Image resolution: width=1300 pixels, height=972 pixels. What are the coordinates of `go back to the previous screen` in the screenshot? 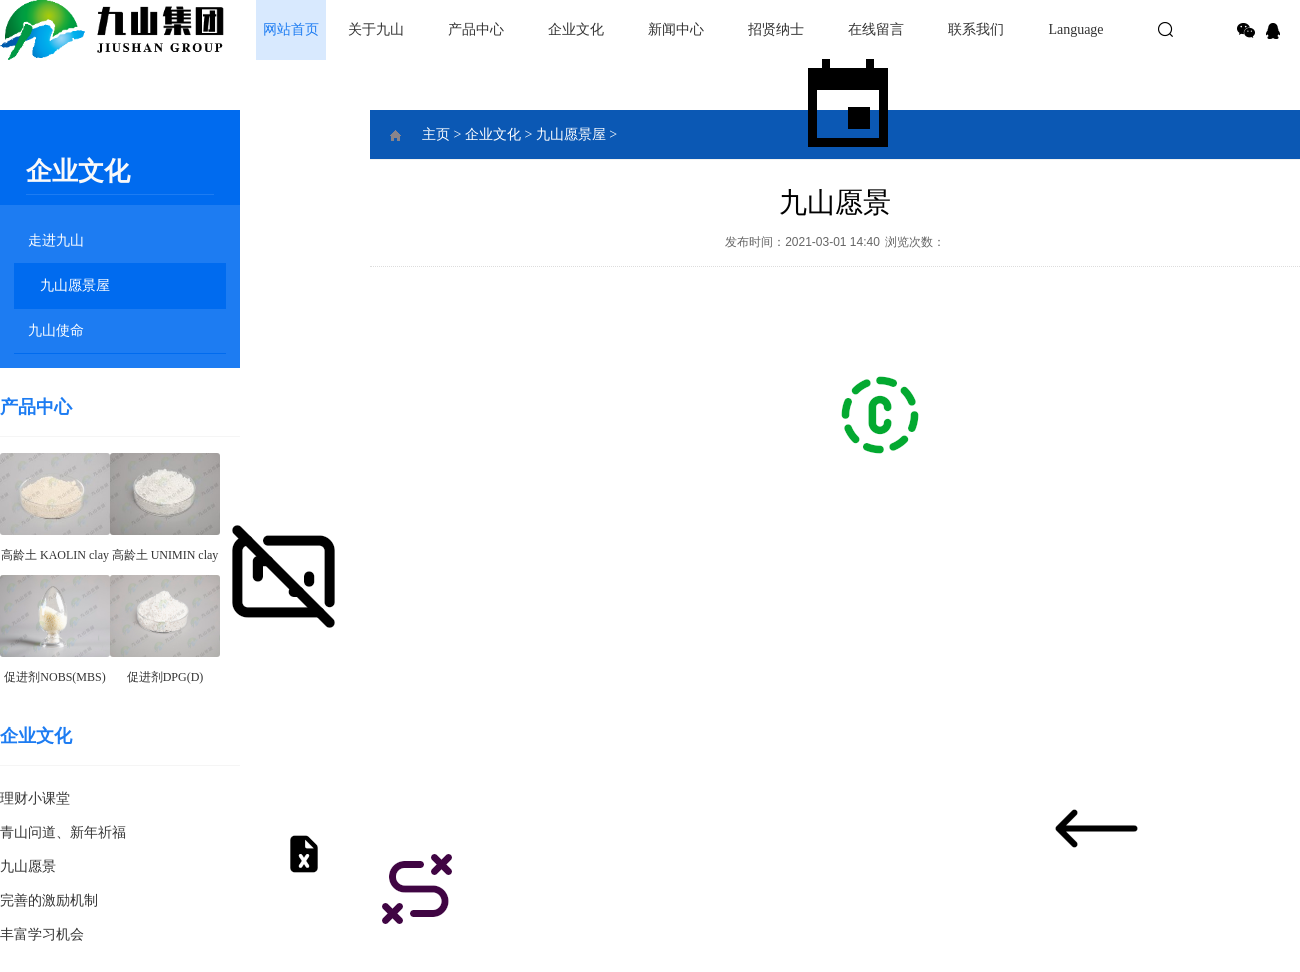 It's located at (1096, 828).